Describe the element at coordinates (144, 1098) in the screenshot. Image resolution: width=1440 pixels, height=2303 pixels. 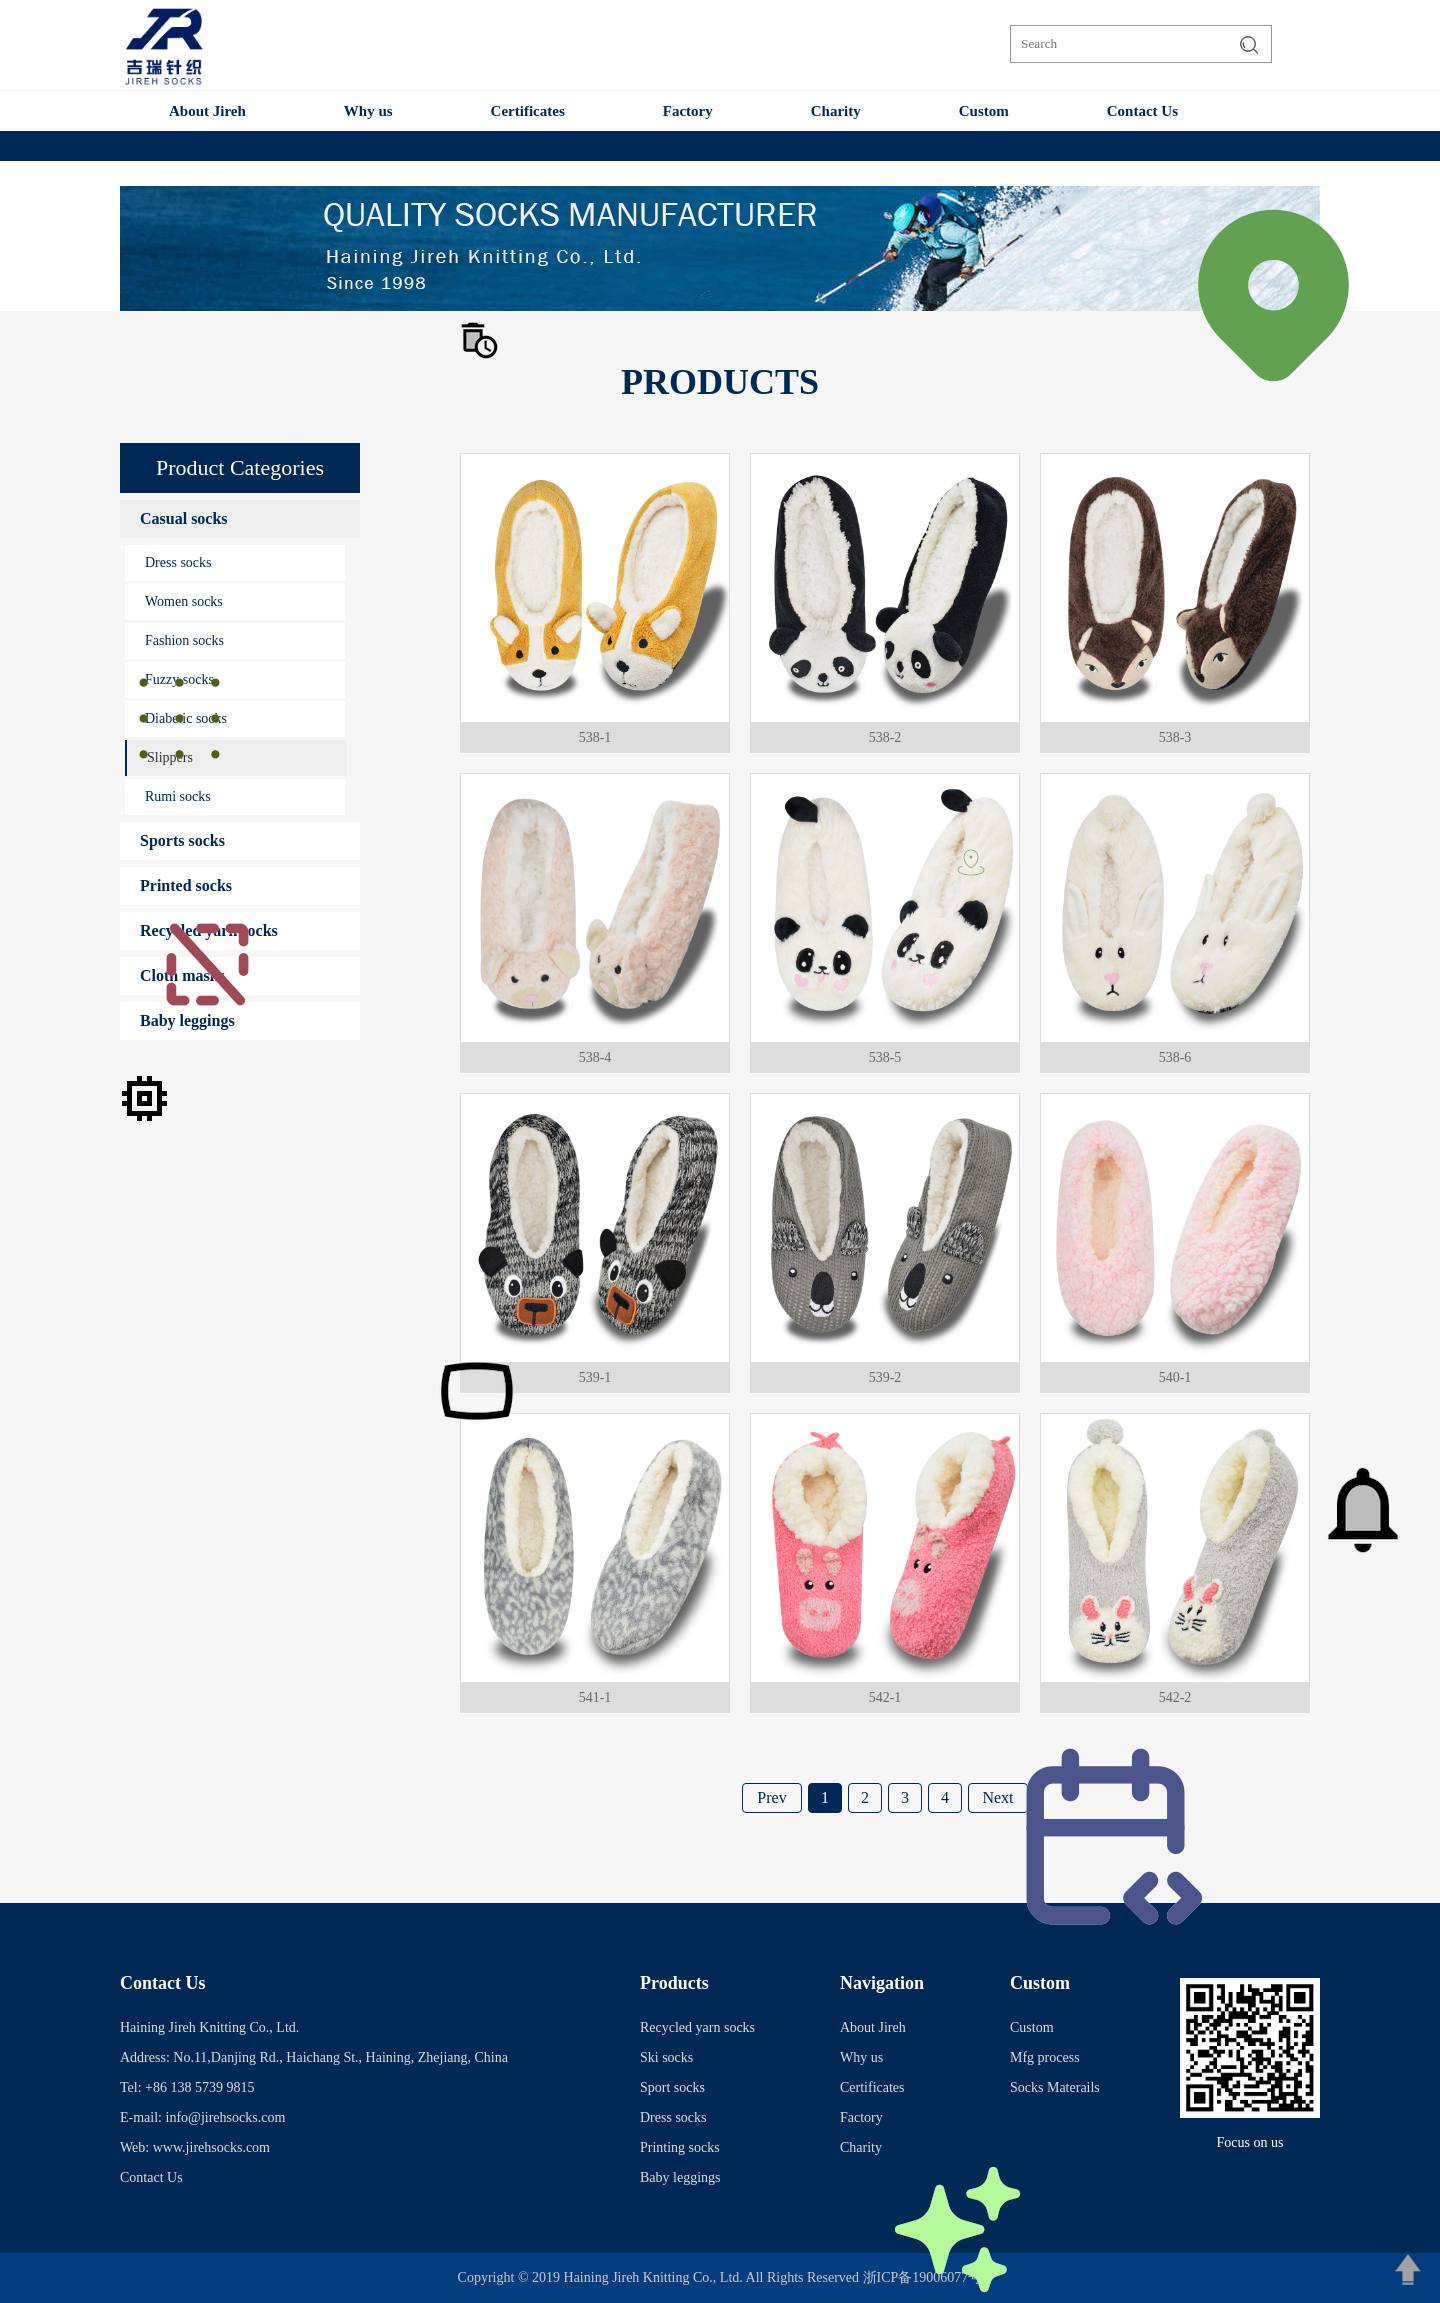
I see `view device memory or RAM usage` at that location.